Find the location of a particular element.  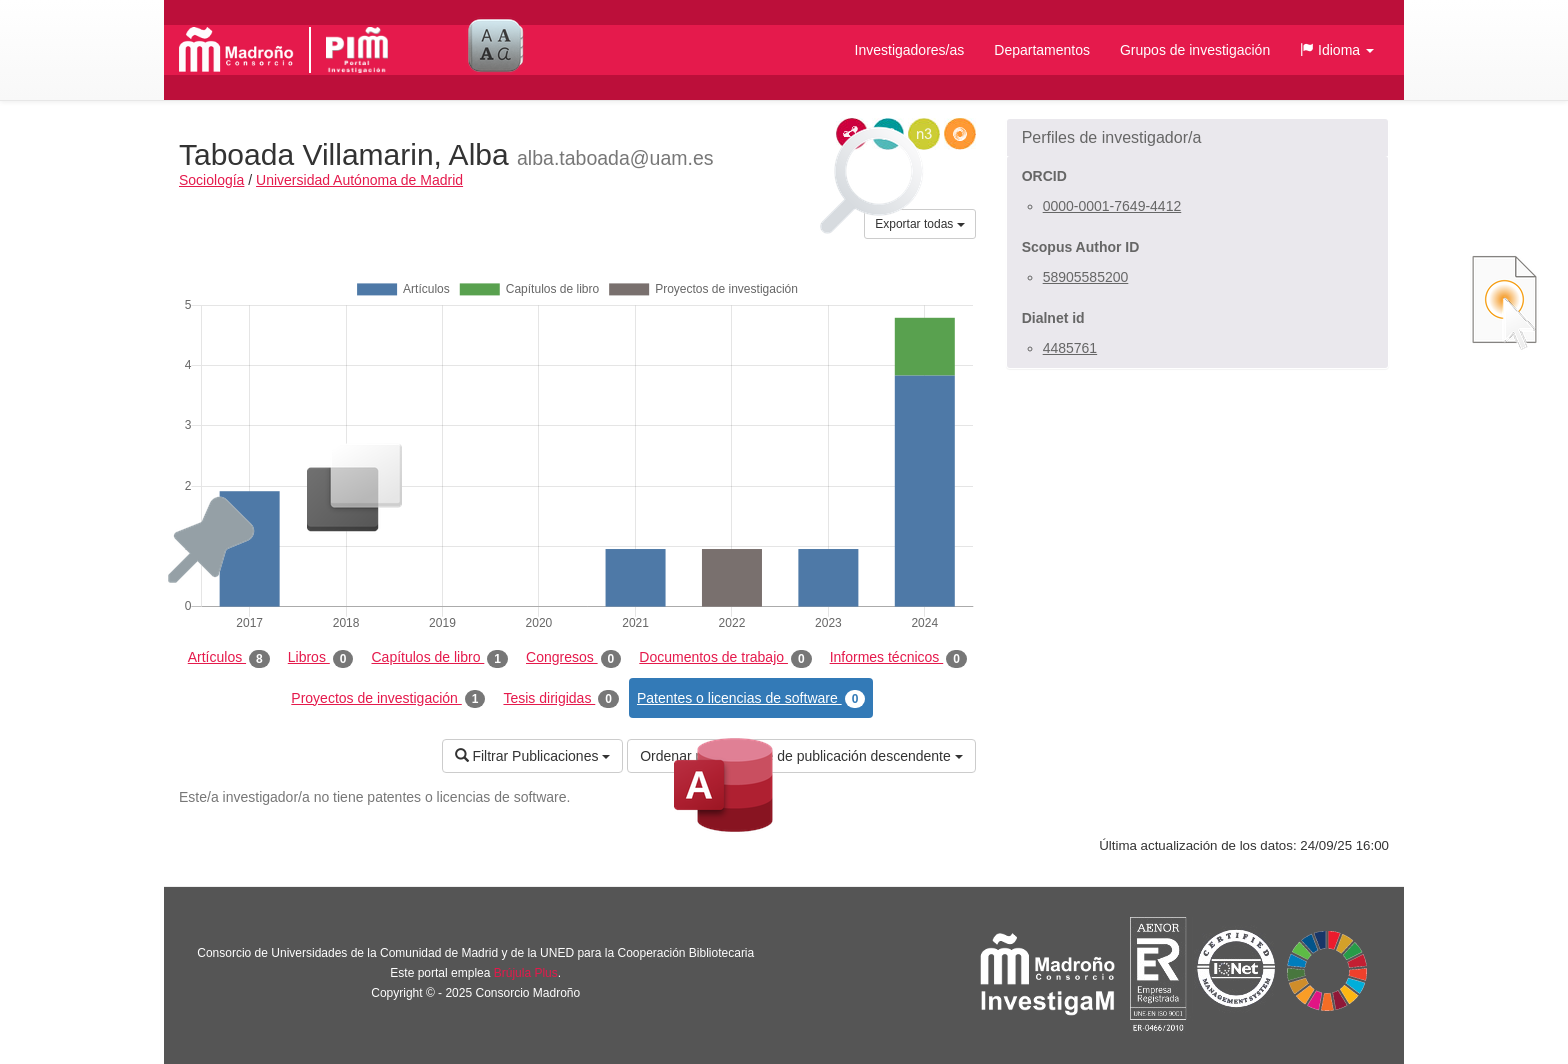

pin an item to keep it visible is located at coordinates (212, 538).